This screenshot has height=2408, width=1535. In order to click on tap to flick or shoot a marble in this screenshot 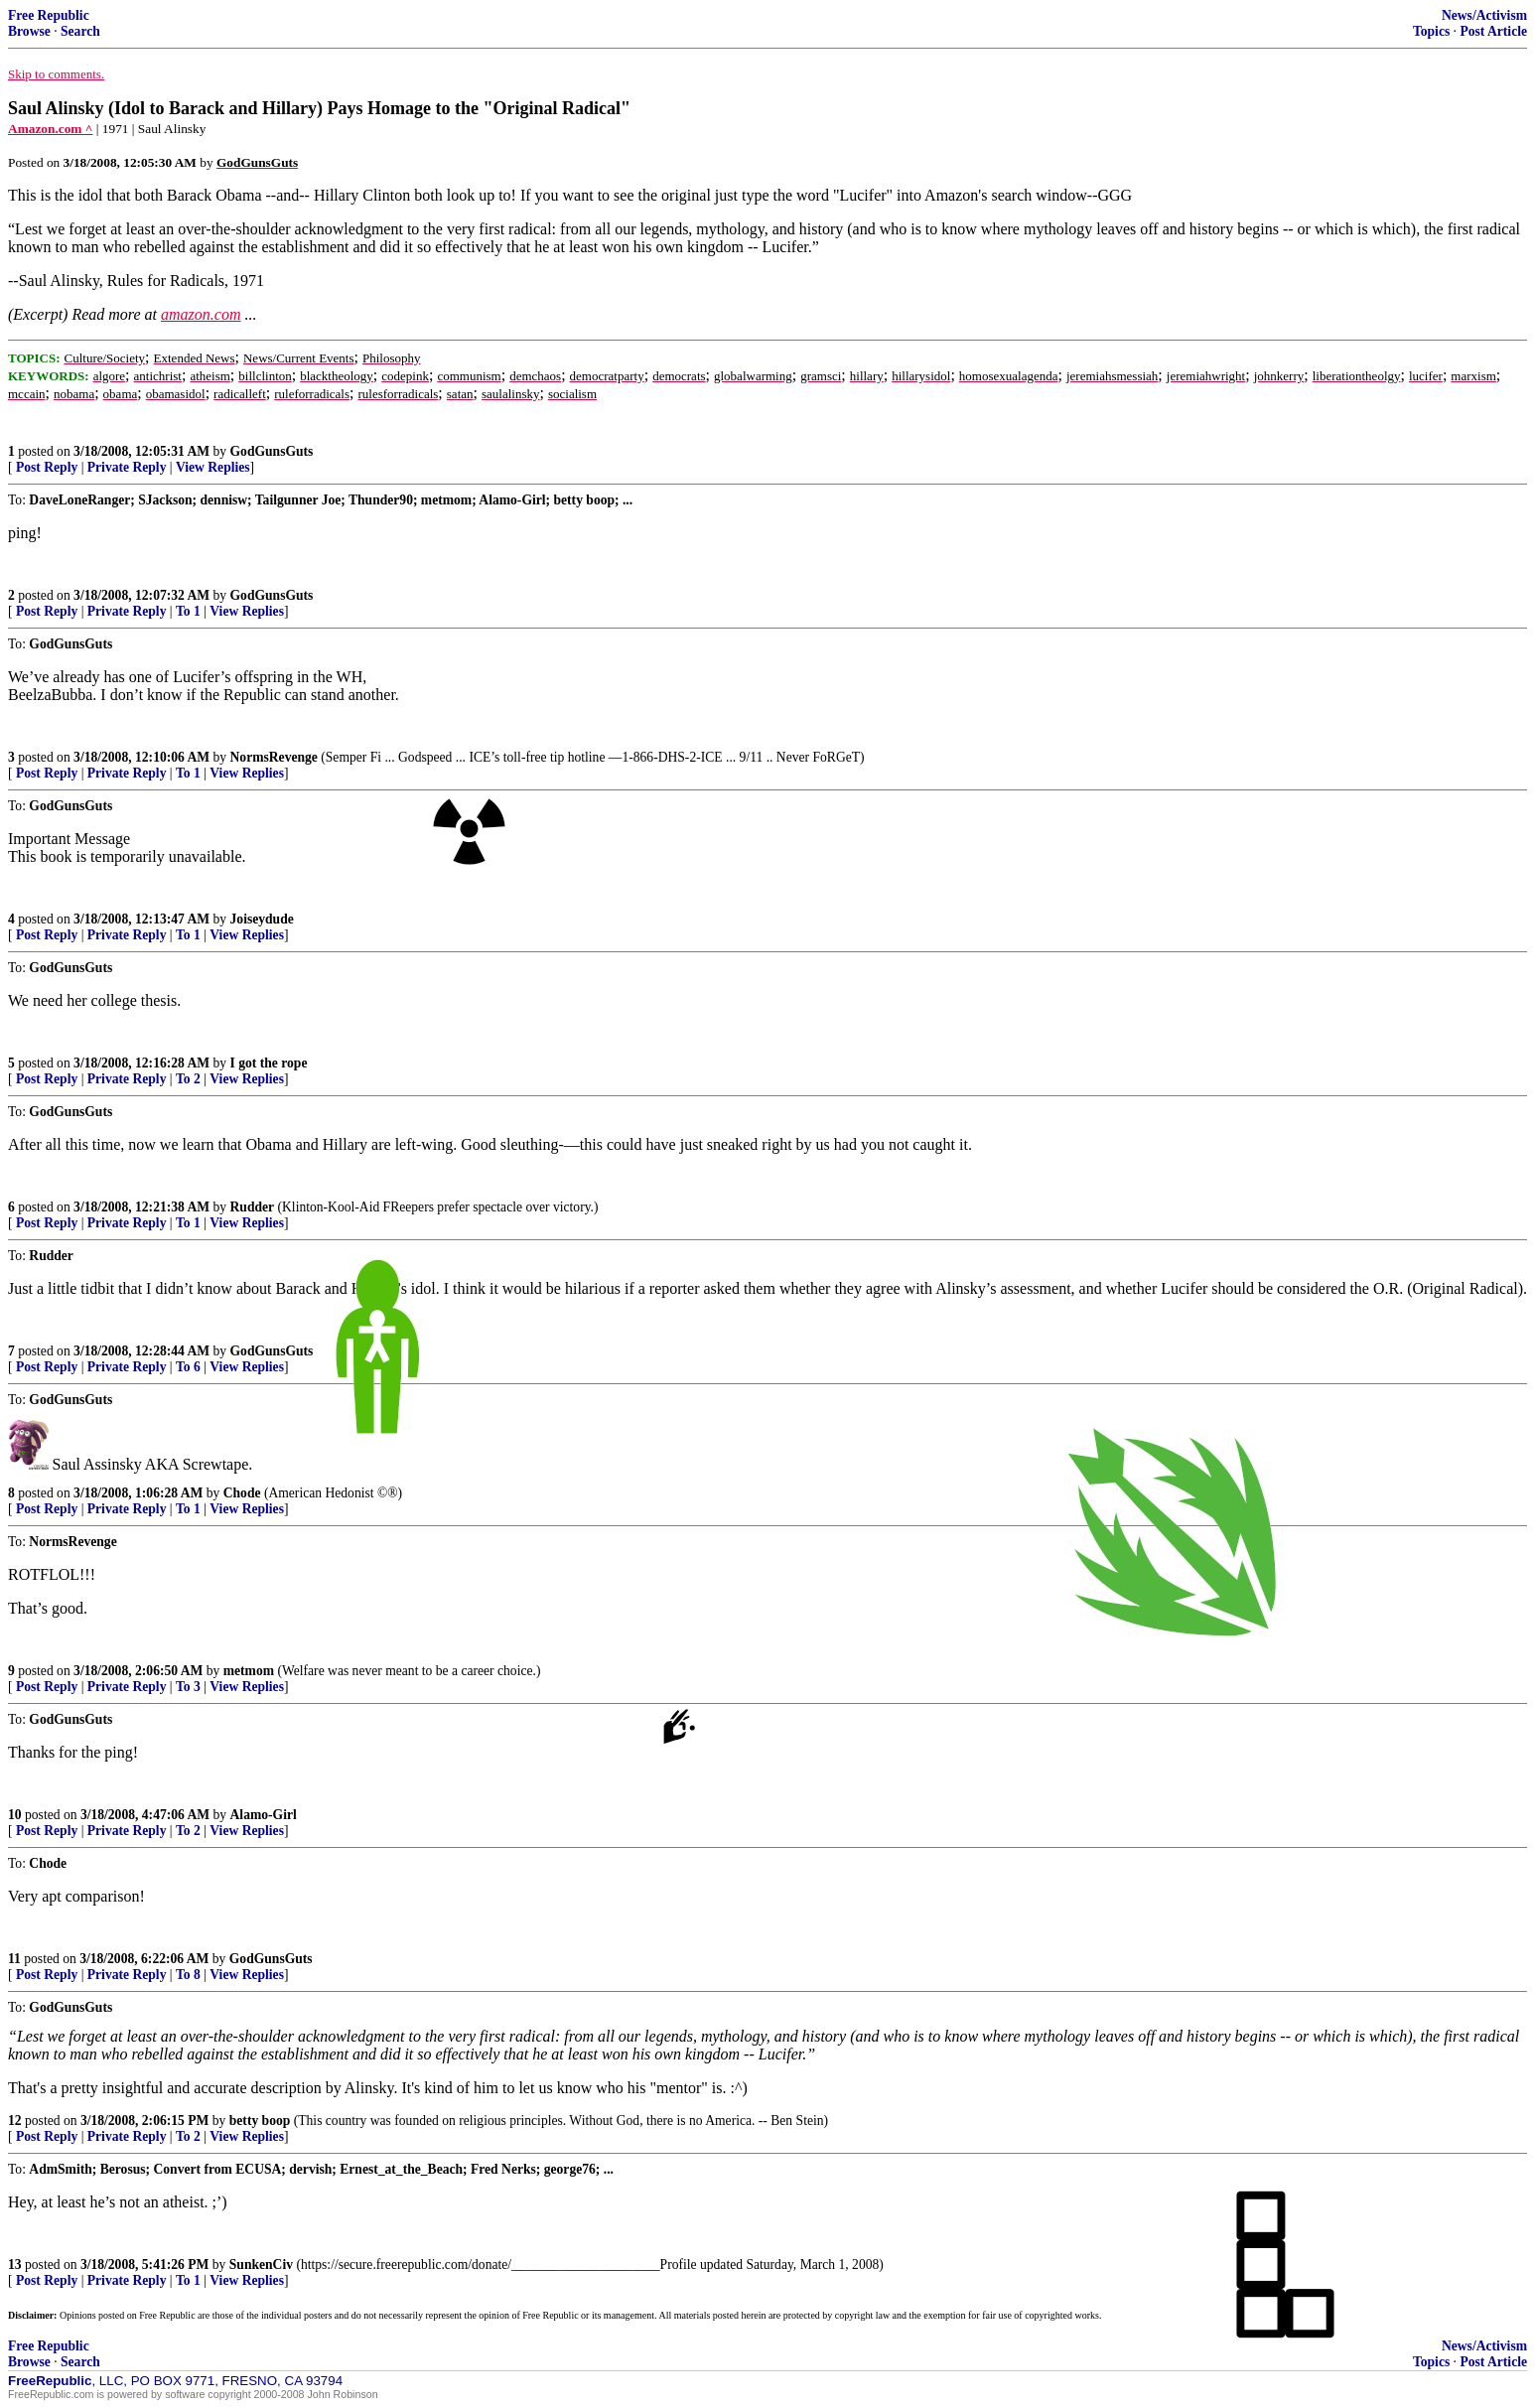, I will do `click(684, 1726)`.